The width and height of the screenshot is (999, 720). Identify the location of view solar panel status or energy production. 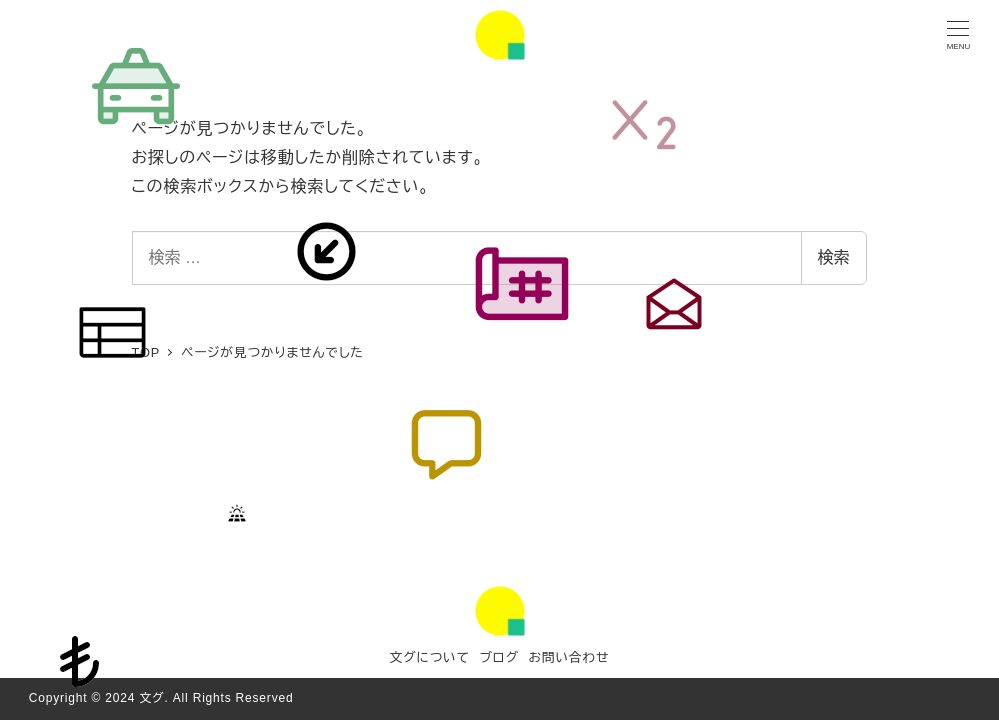
(237, 514).